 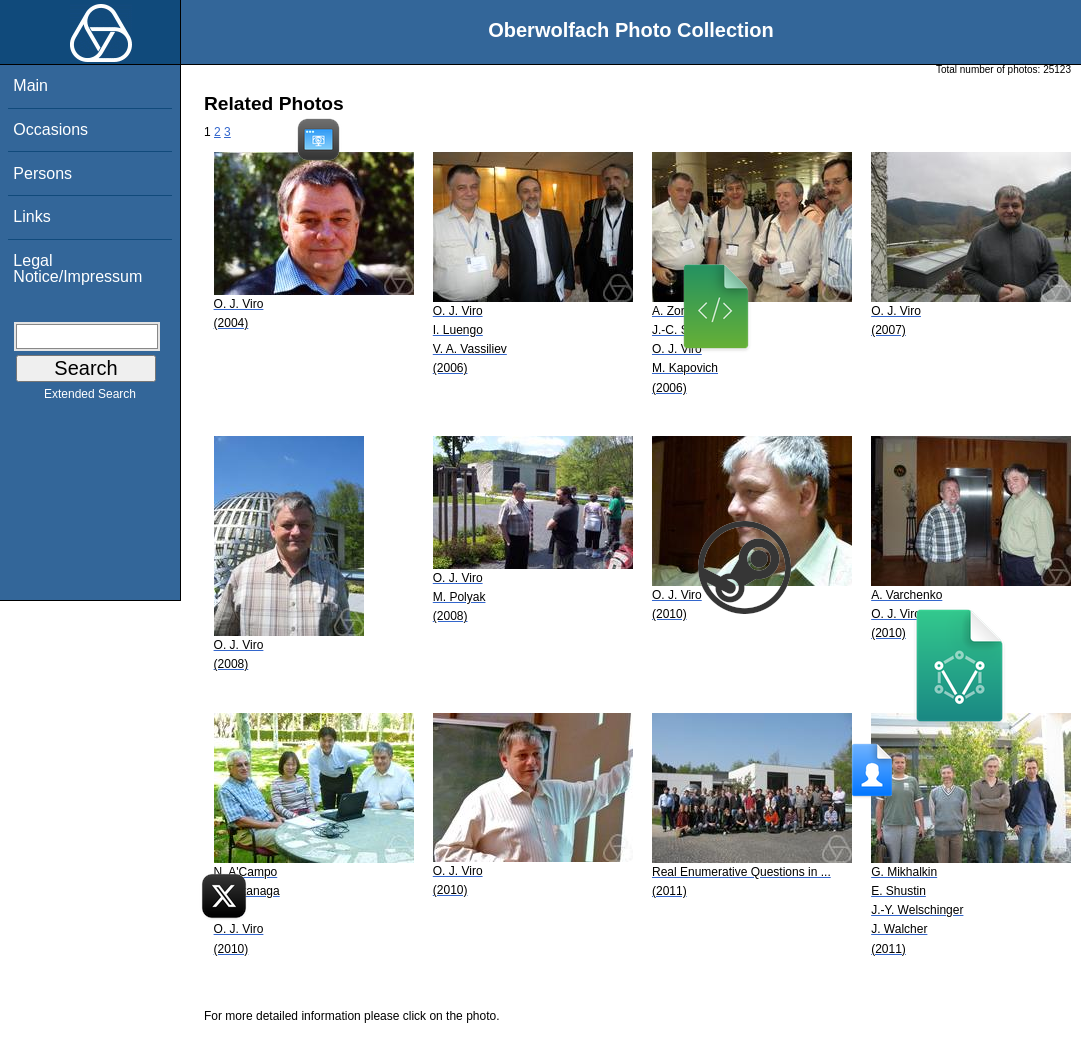 I want to click on a vector graphics file, so click(x=959, y=665).